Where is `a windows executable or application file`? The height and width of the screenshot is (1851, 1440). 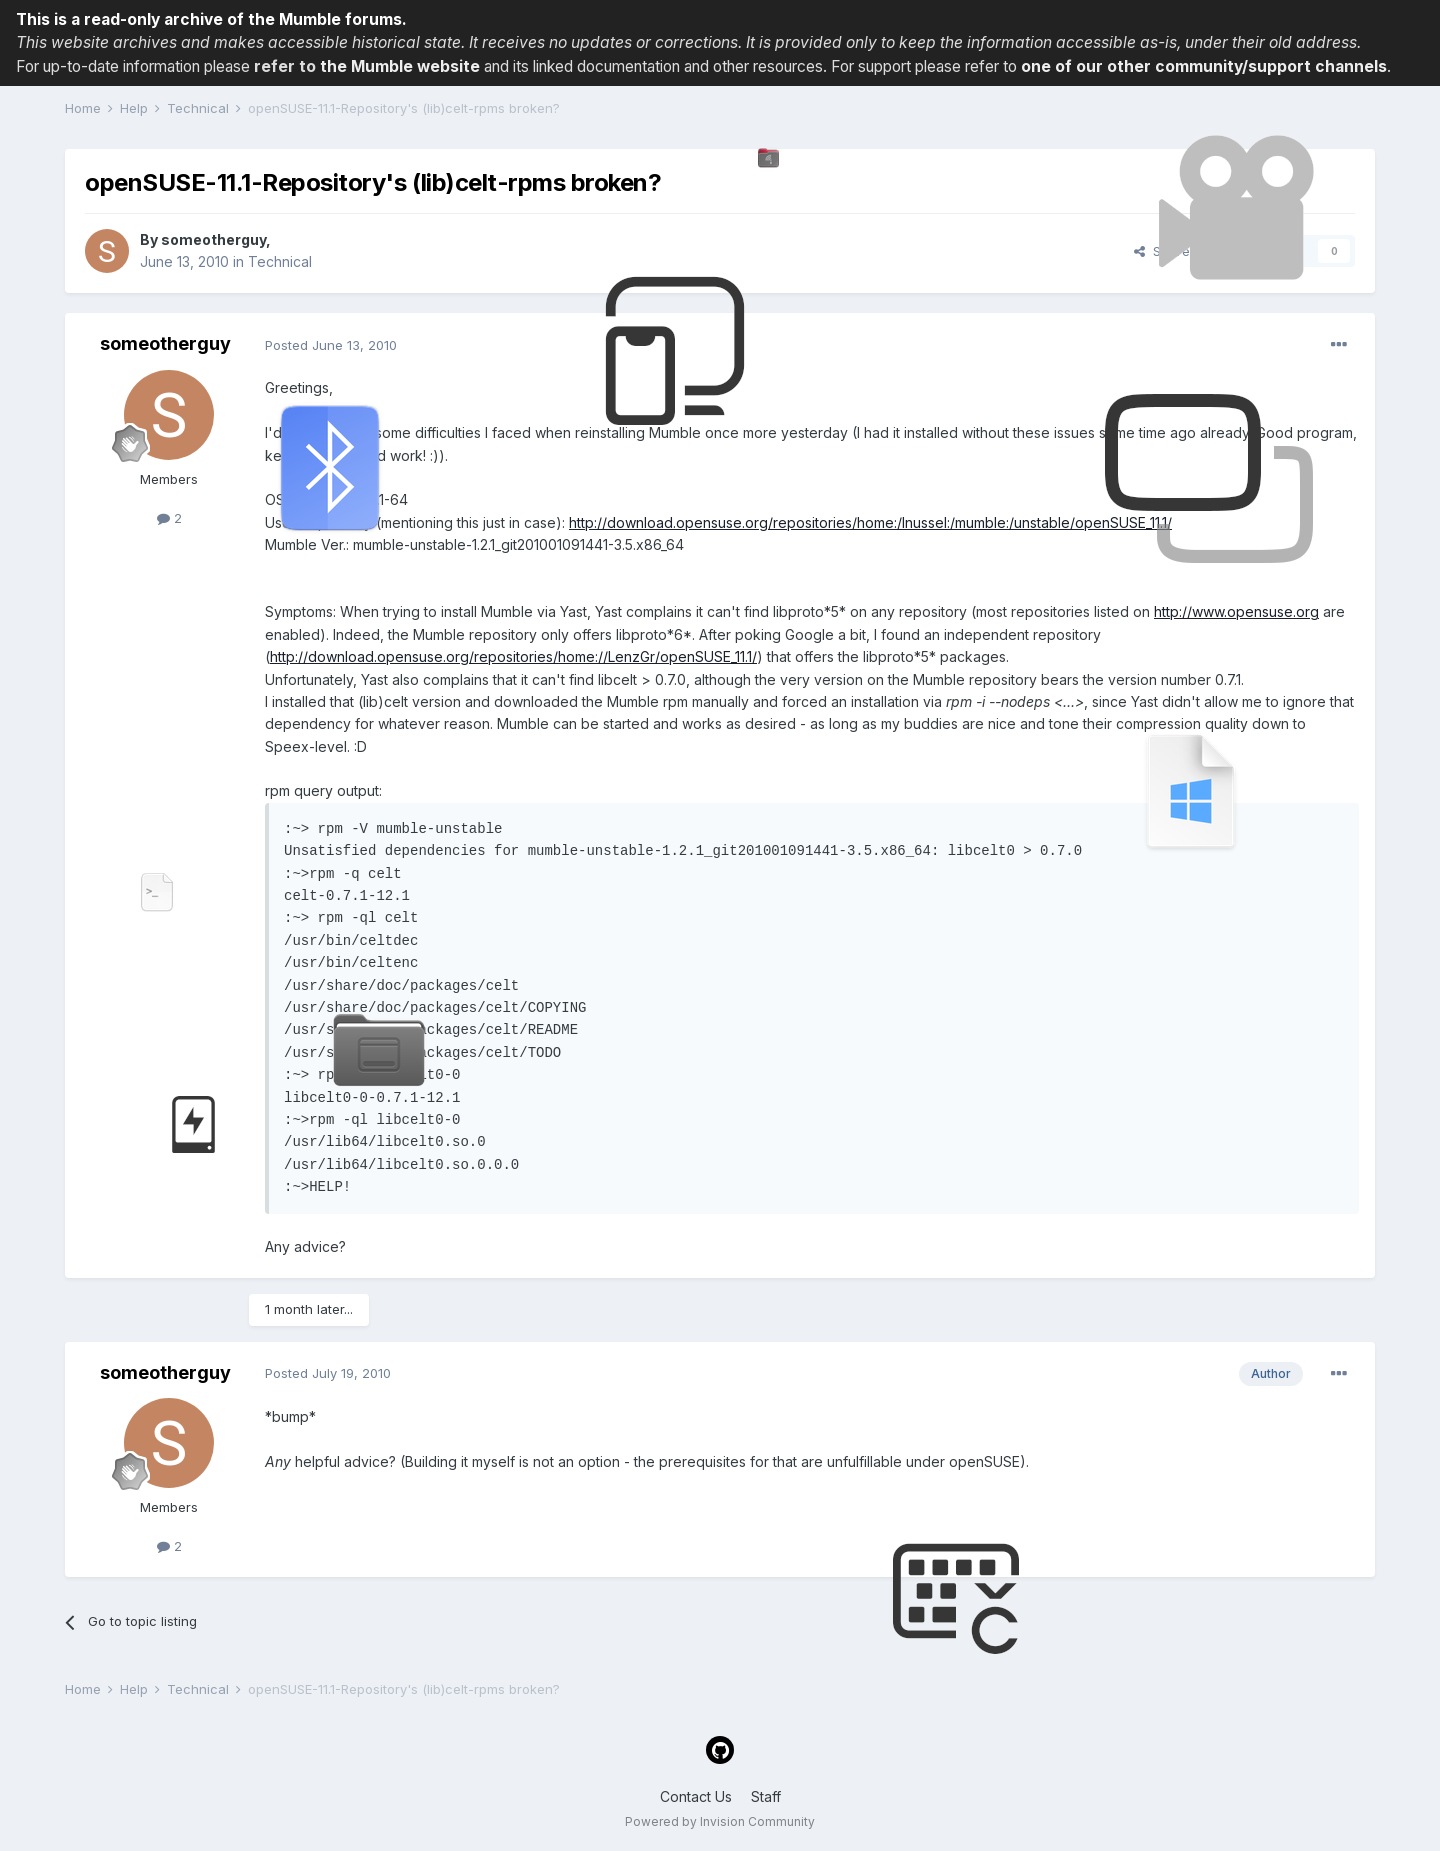
a windows executable or application file is located at coordinates (1191, 793).